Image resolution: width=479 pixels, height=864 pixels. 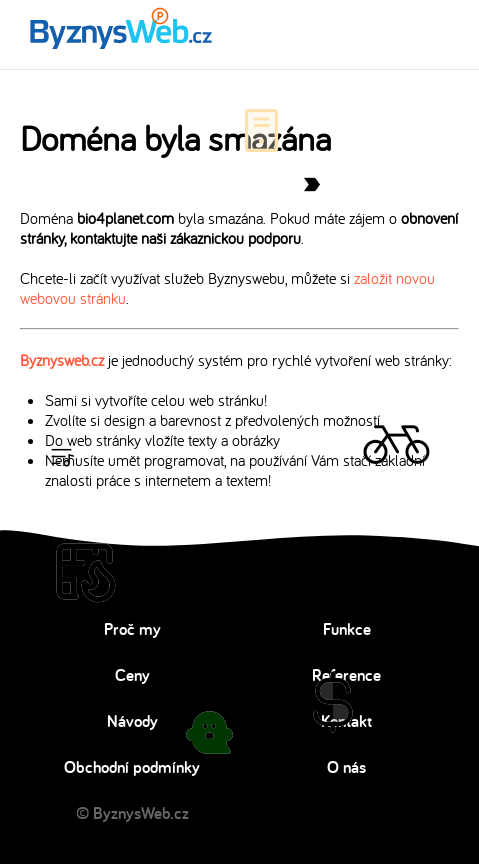 I want to click on firewall security settings, so click(x=84, y=571).